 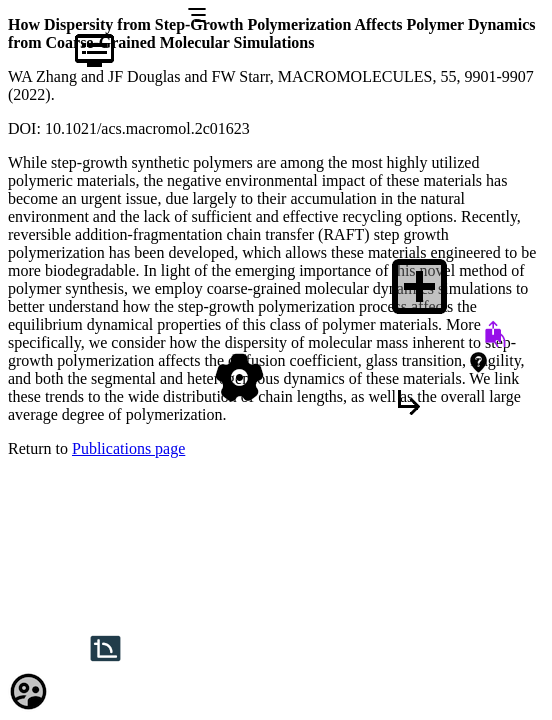 I want to click on unknown or unverified location, so click(x=478, y=362).